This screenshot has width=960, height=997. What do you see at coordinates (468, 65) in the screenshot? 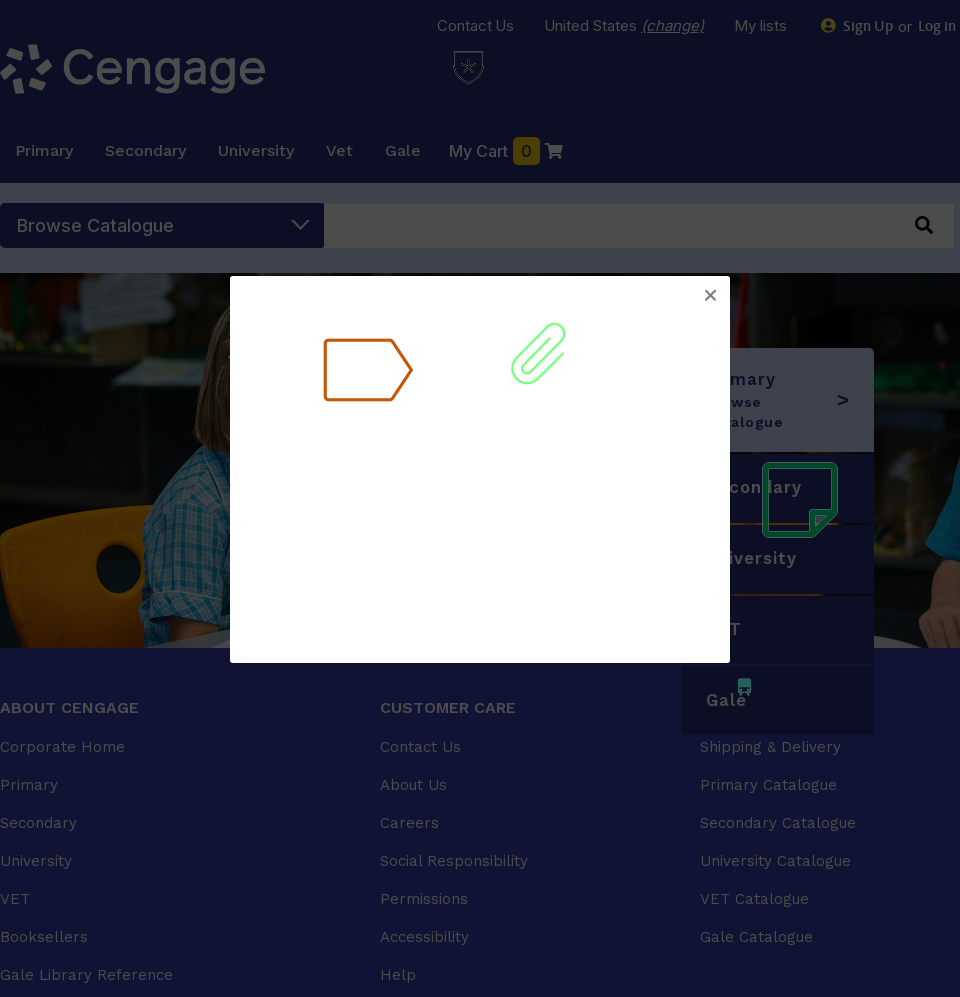
I see `view security rating or trust status` at bounding box center [468, 65].